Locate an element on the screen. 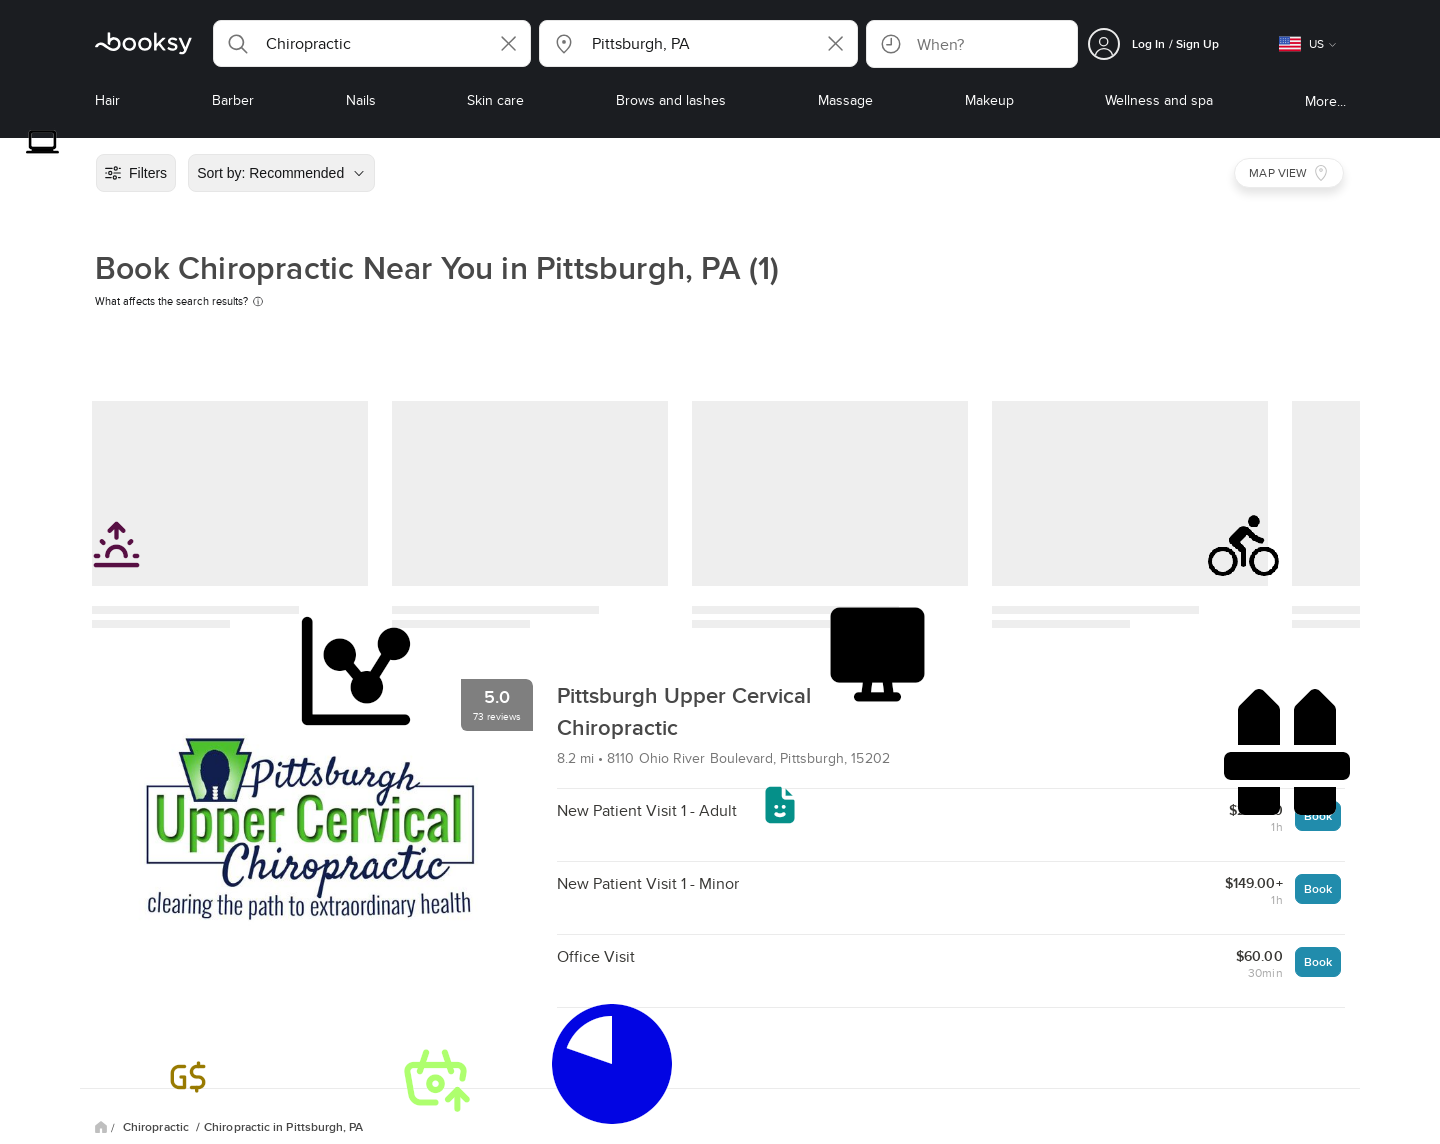 Image resolution: width=1440 pixels, height=1144 pixels. get cycling directions is located at coordinates (1243, 546).